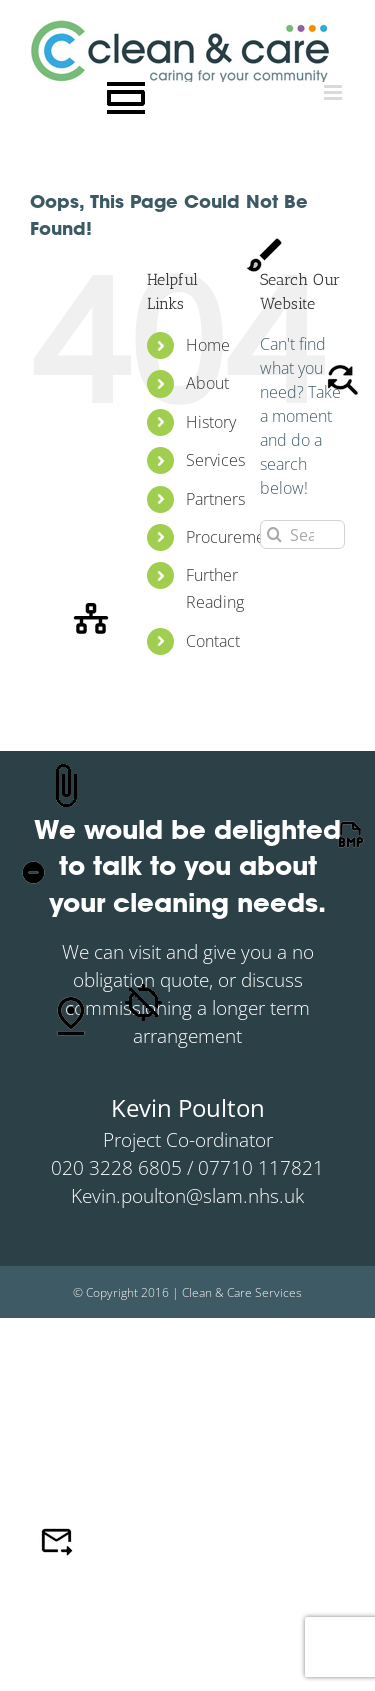 The height and width of the screenshot is (1691, 375). Describe the element at coordinates (350, 834) in the screenshot. I see `indicates a BMP image file type` at that location.